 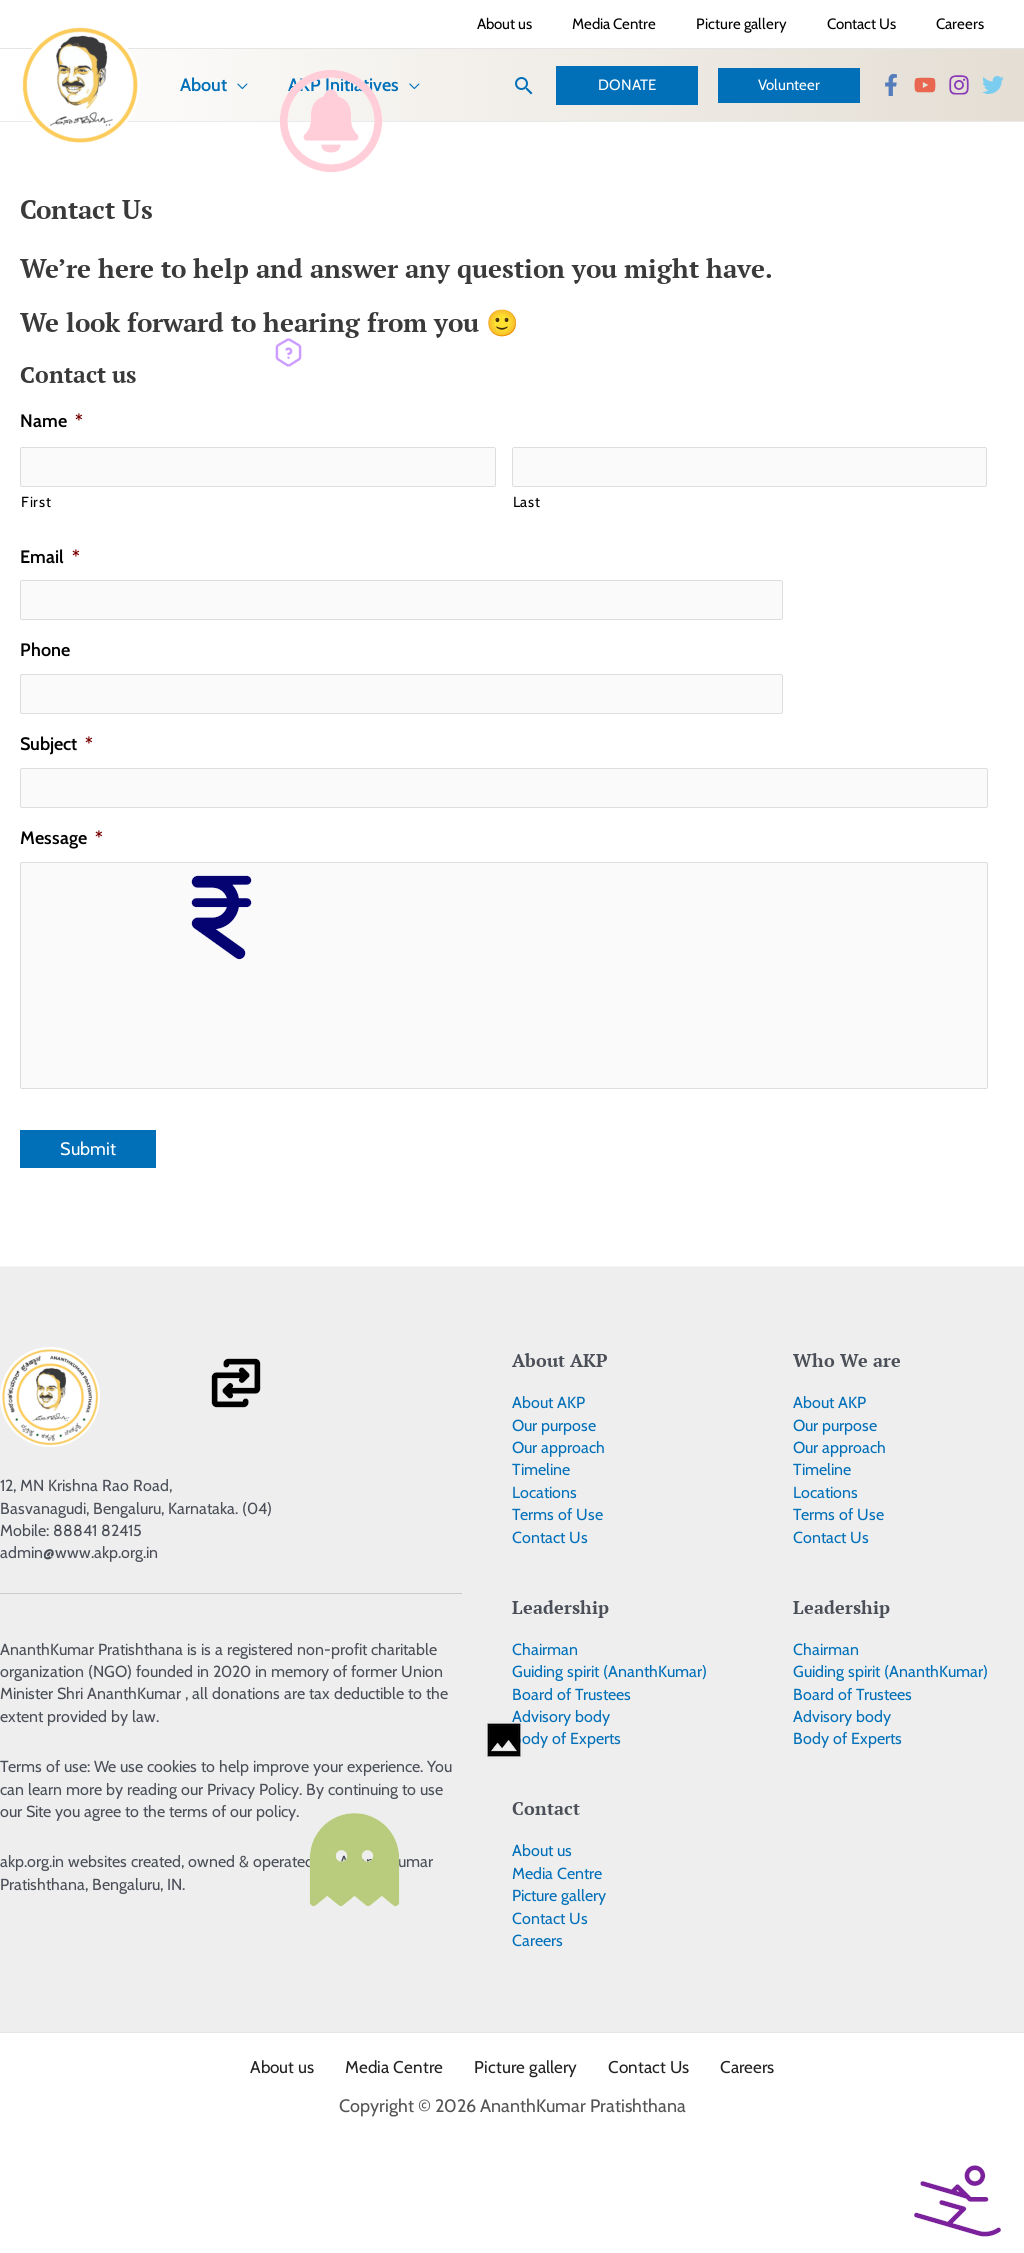 I want to click on access notification settings, so click(x=331, y=121).